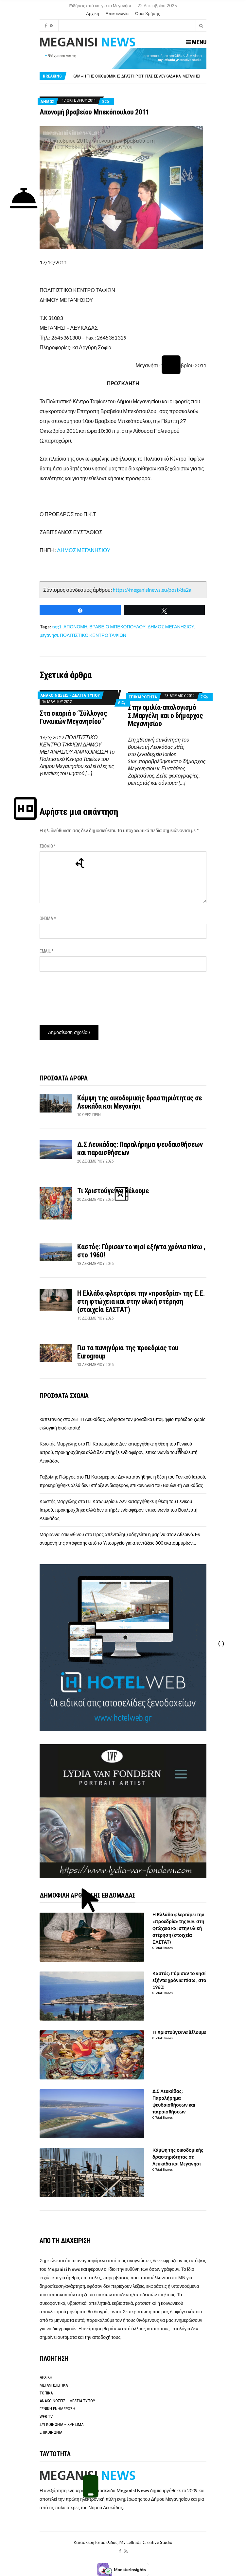 Image resolution: width=246 pixels, height=2576 pixels. I want to click on cursor or pointer indicator, so click(89, 1900).